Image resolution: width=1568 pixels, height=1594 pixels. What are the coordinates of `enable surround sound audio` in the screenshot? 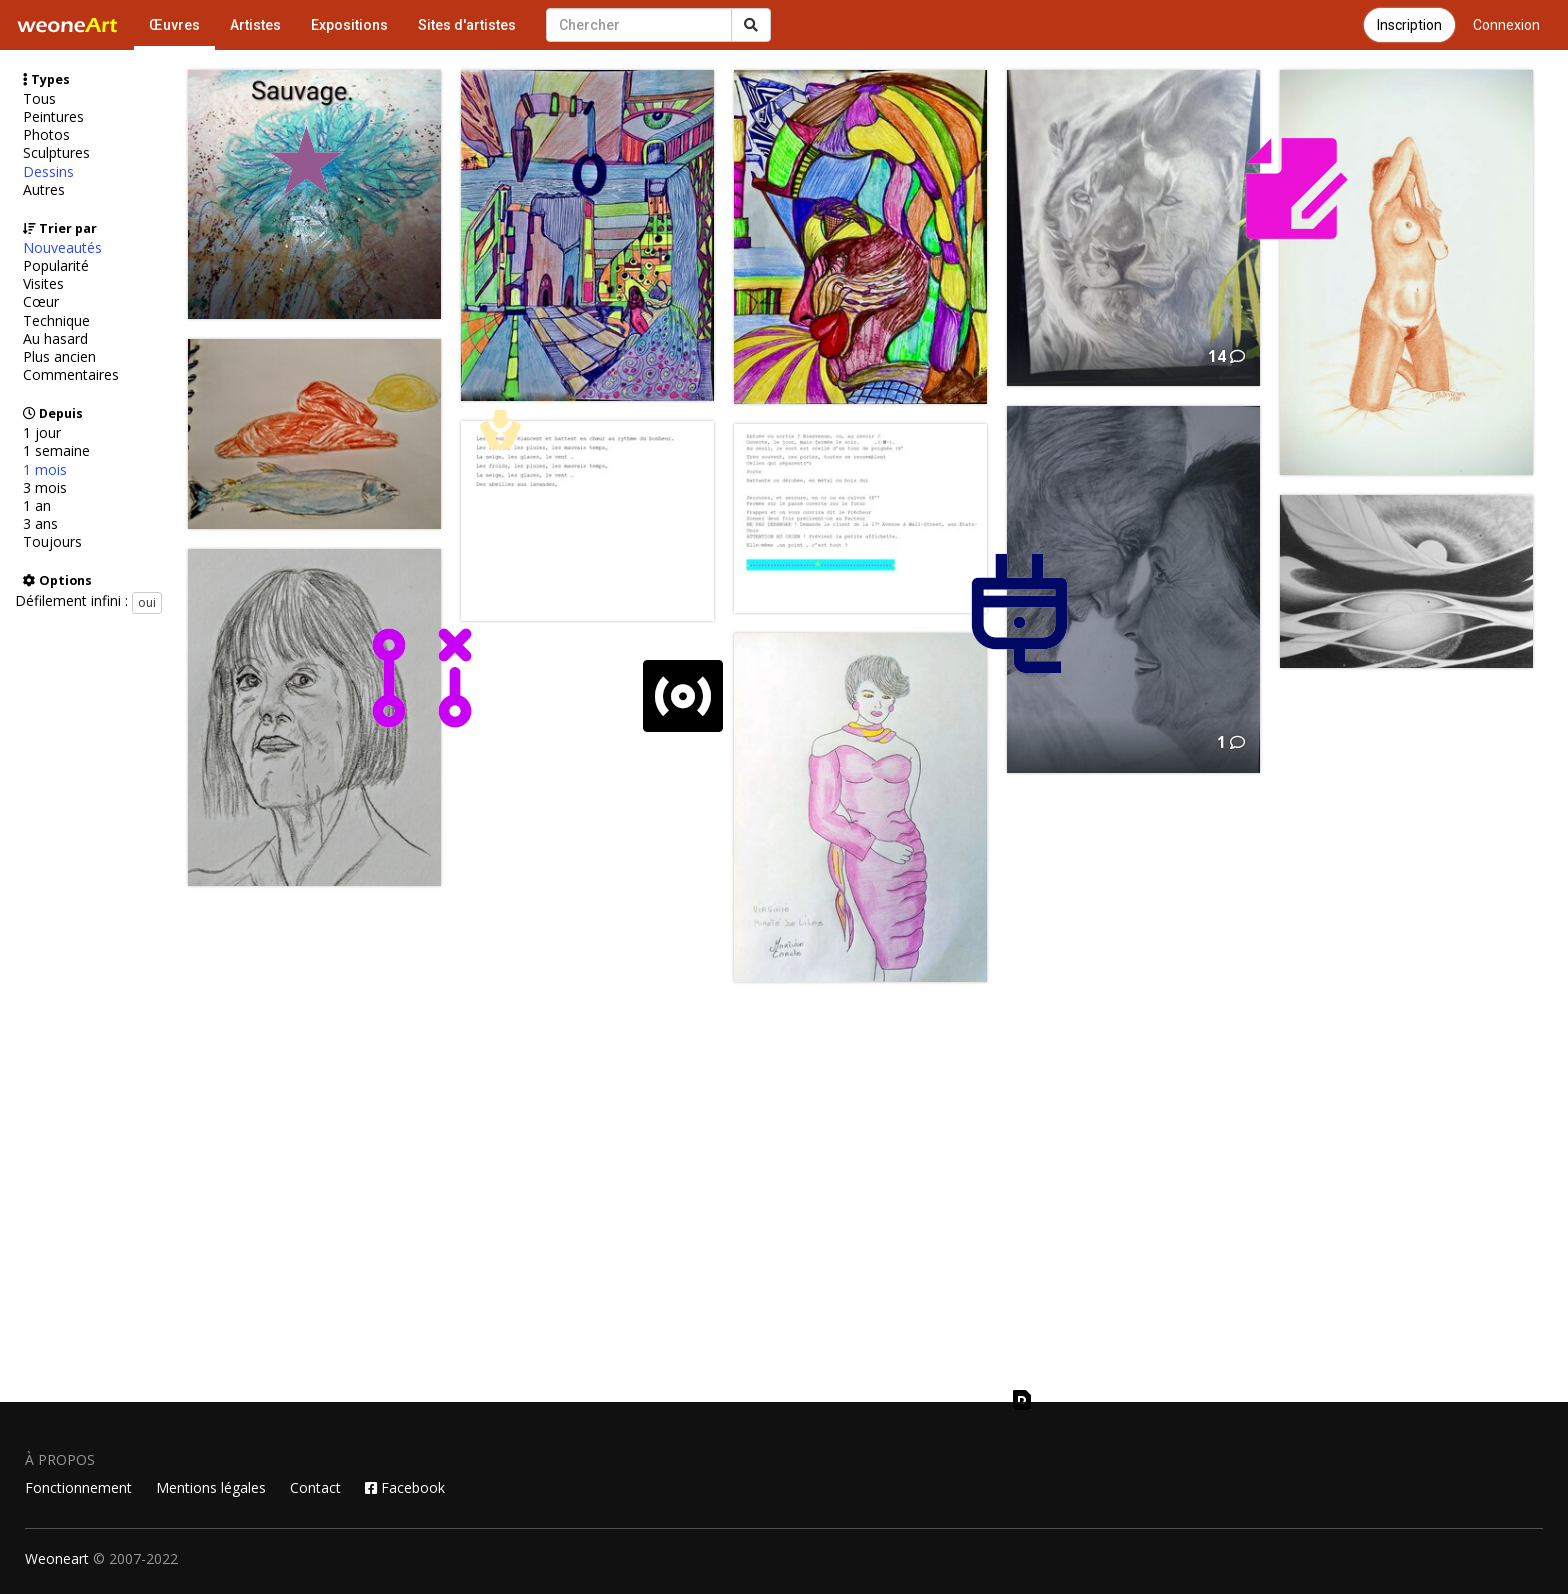 It's located at (683, 696).